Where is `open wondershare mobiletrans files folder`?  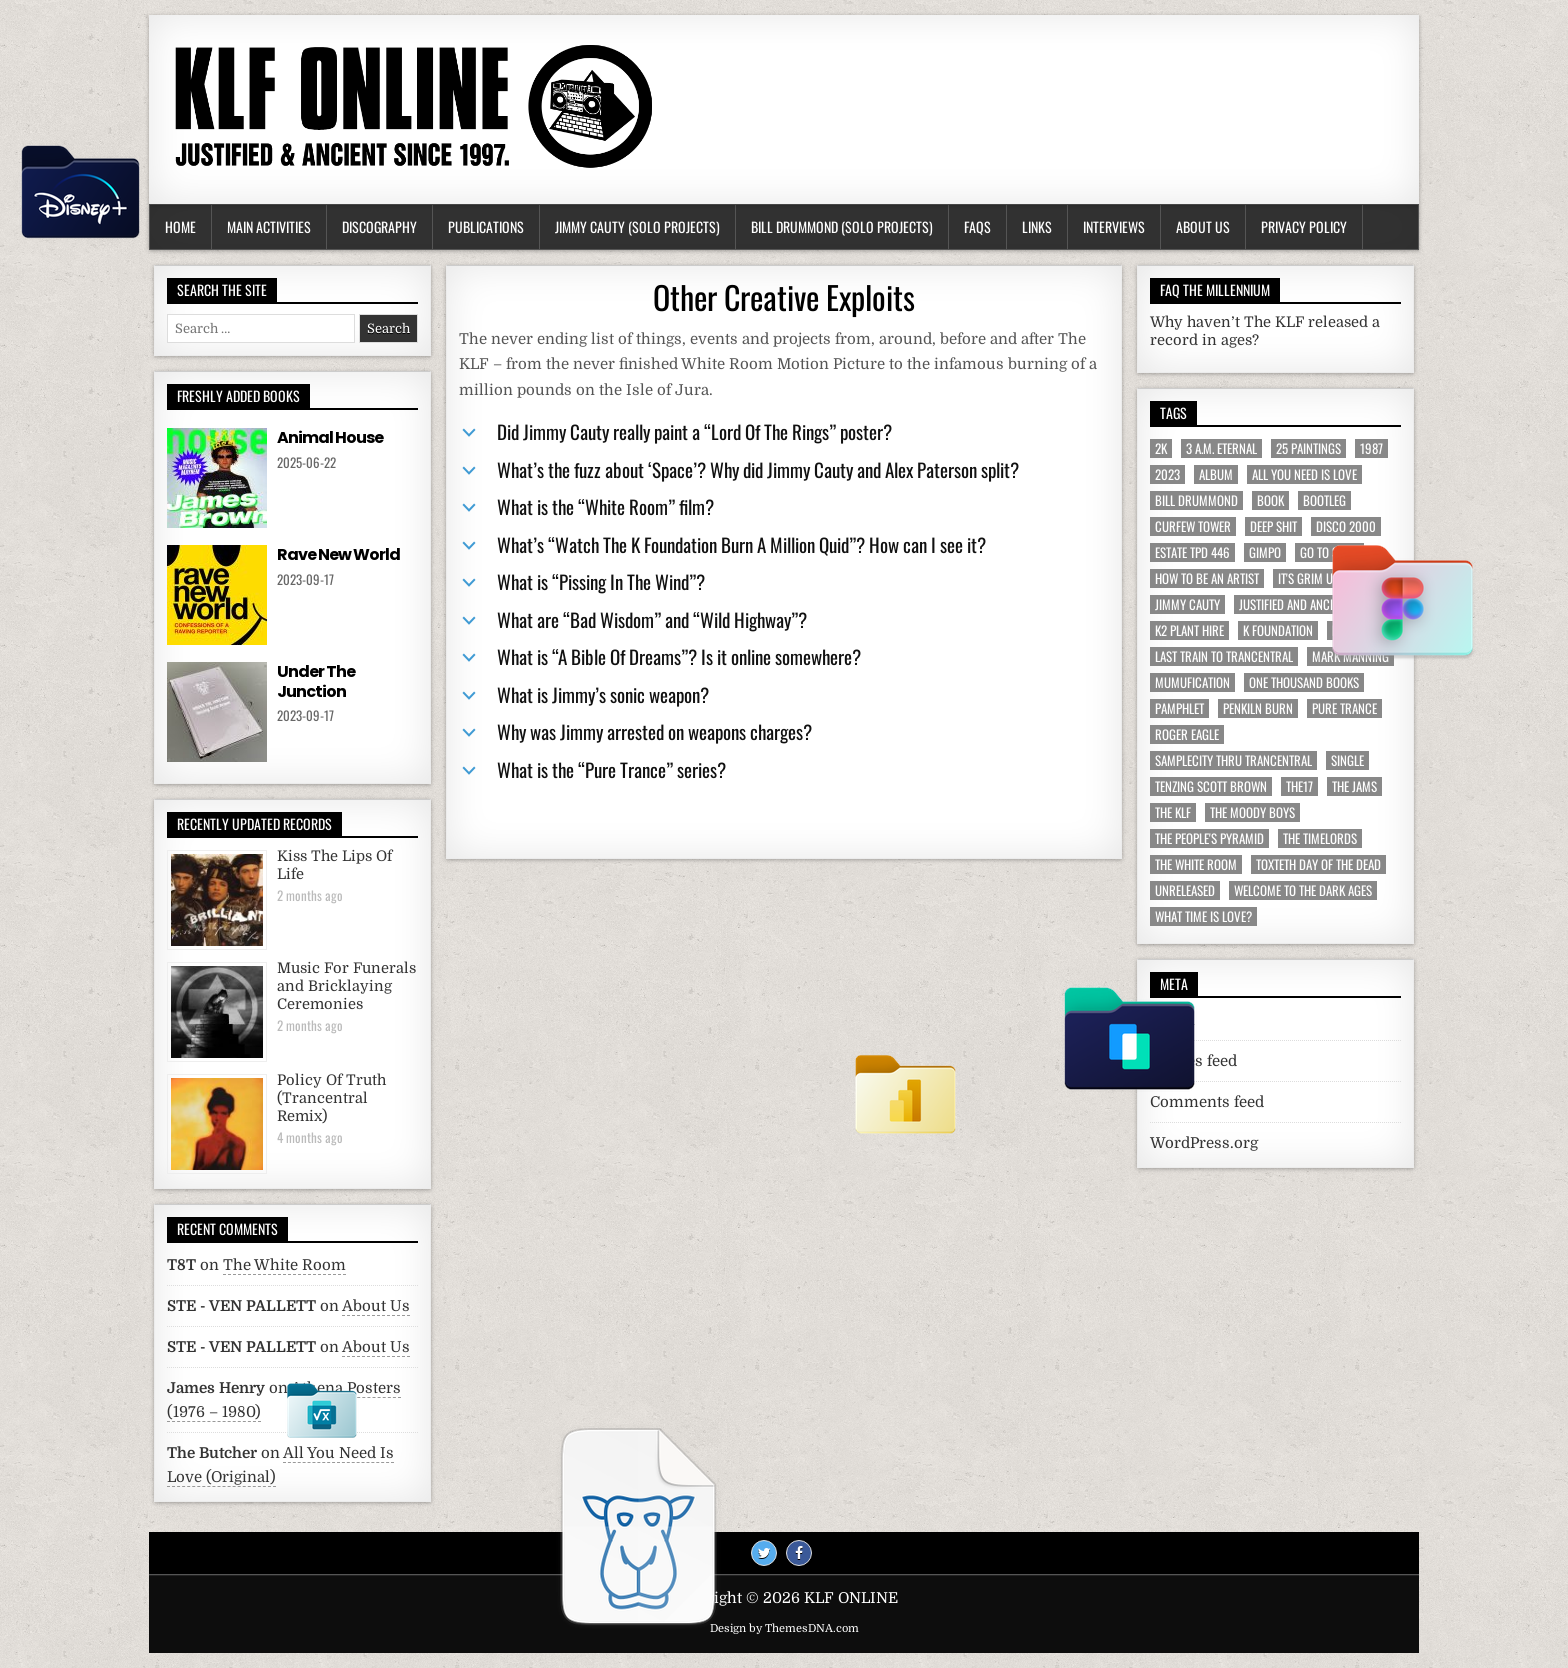 open wondershare mobiletrans files folder is located at coordinates (1129, 1042).